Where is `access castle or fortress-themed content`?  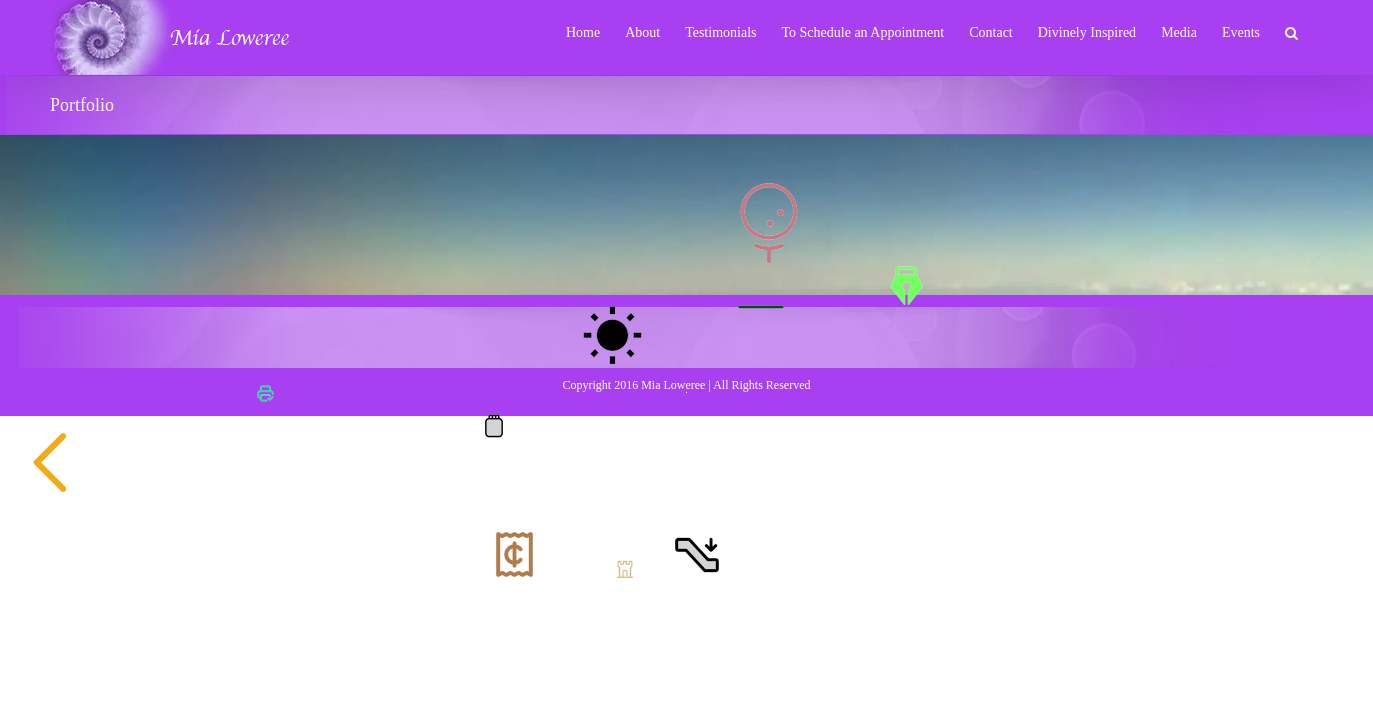 access castle or fortress-themed content is located at coordinates (625, 569).